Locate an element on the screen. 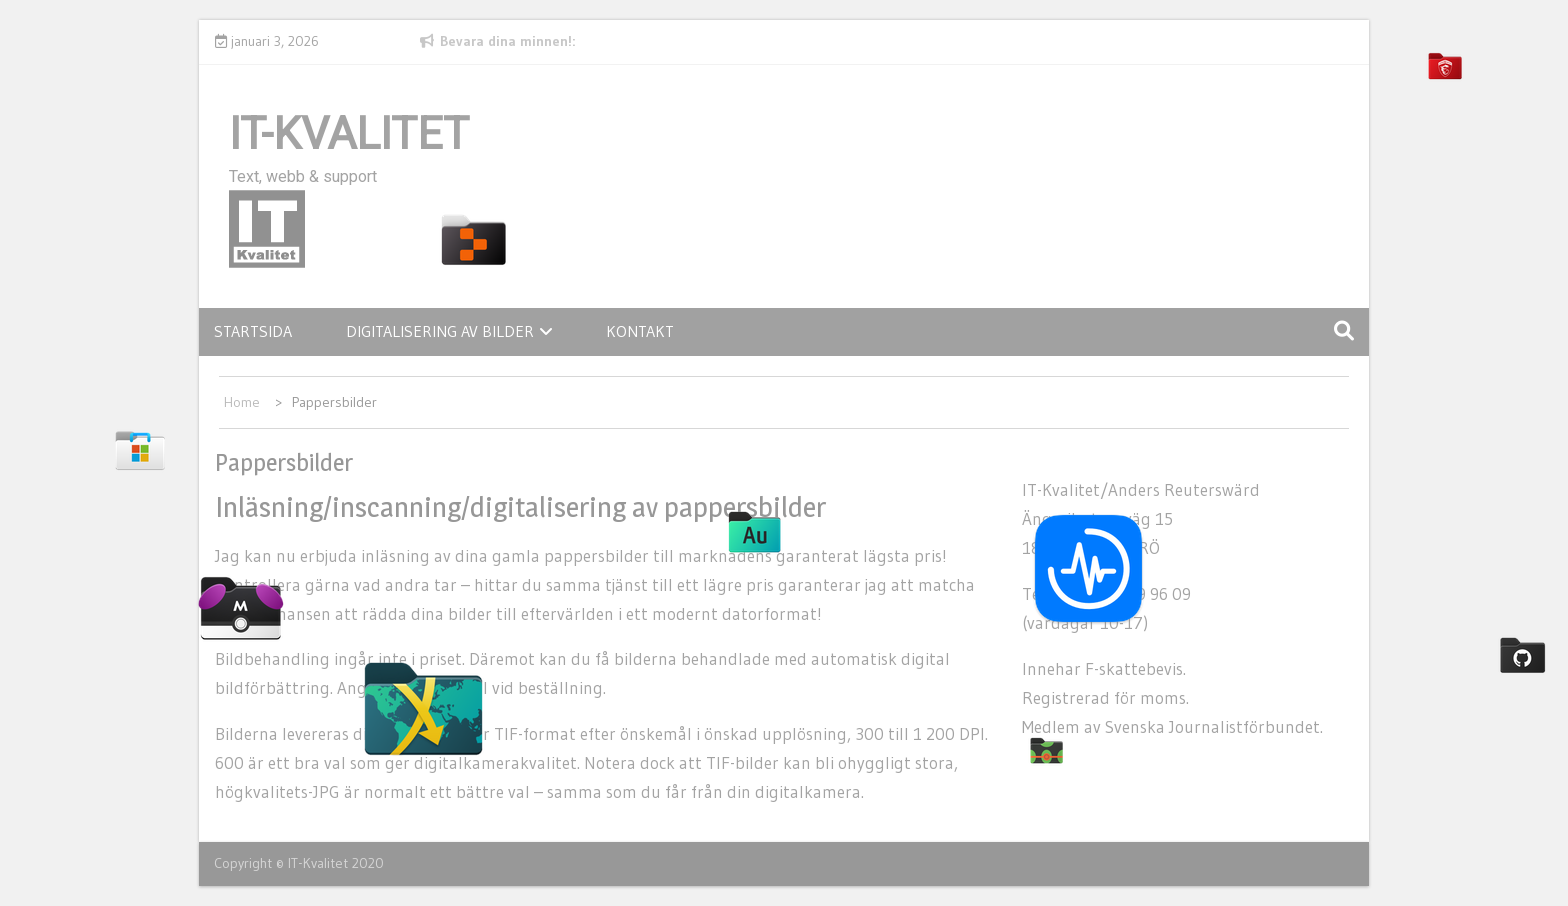 Image resolution: width=1568 pixels, height=906 pixels. folder containing JDownloader downloads is located at coordinates (423, 712).